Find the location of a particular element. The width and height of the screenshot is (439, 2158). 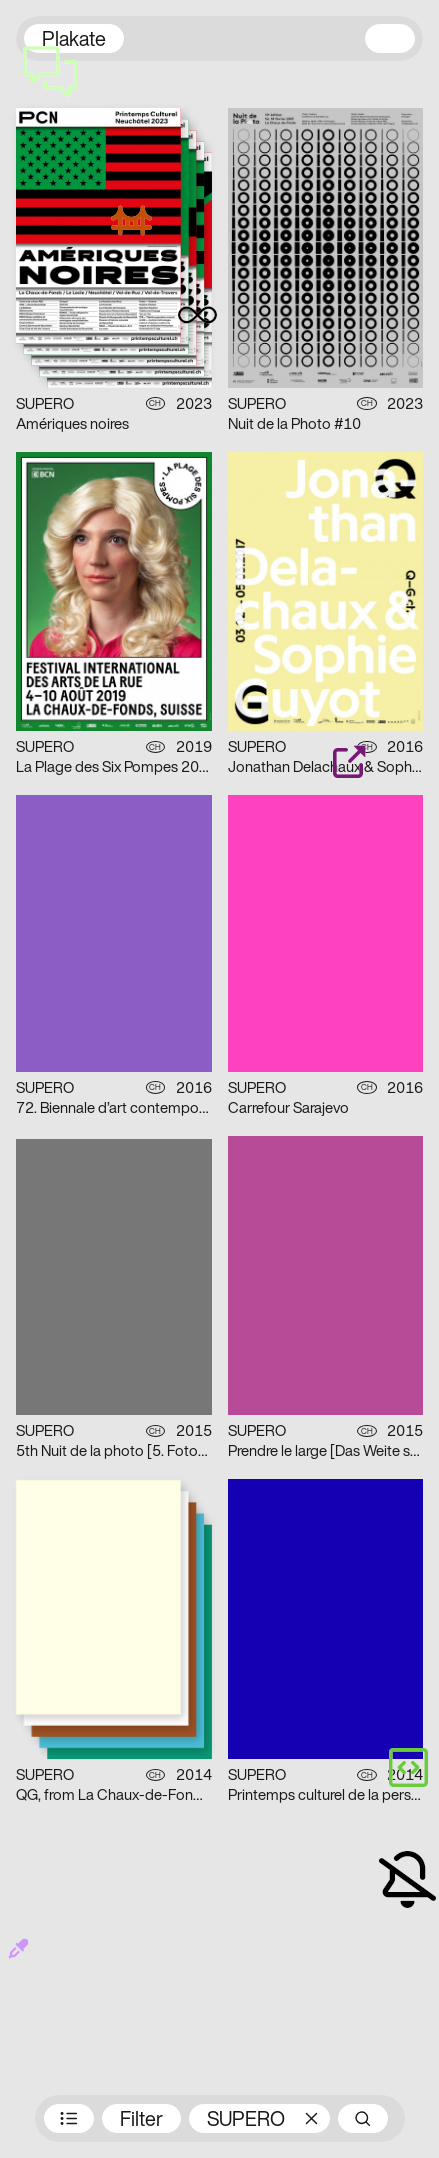

view bridge or overpass information is located at coordinates (131, 220).